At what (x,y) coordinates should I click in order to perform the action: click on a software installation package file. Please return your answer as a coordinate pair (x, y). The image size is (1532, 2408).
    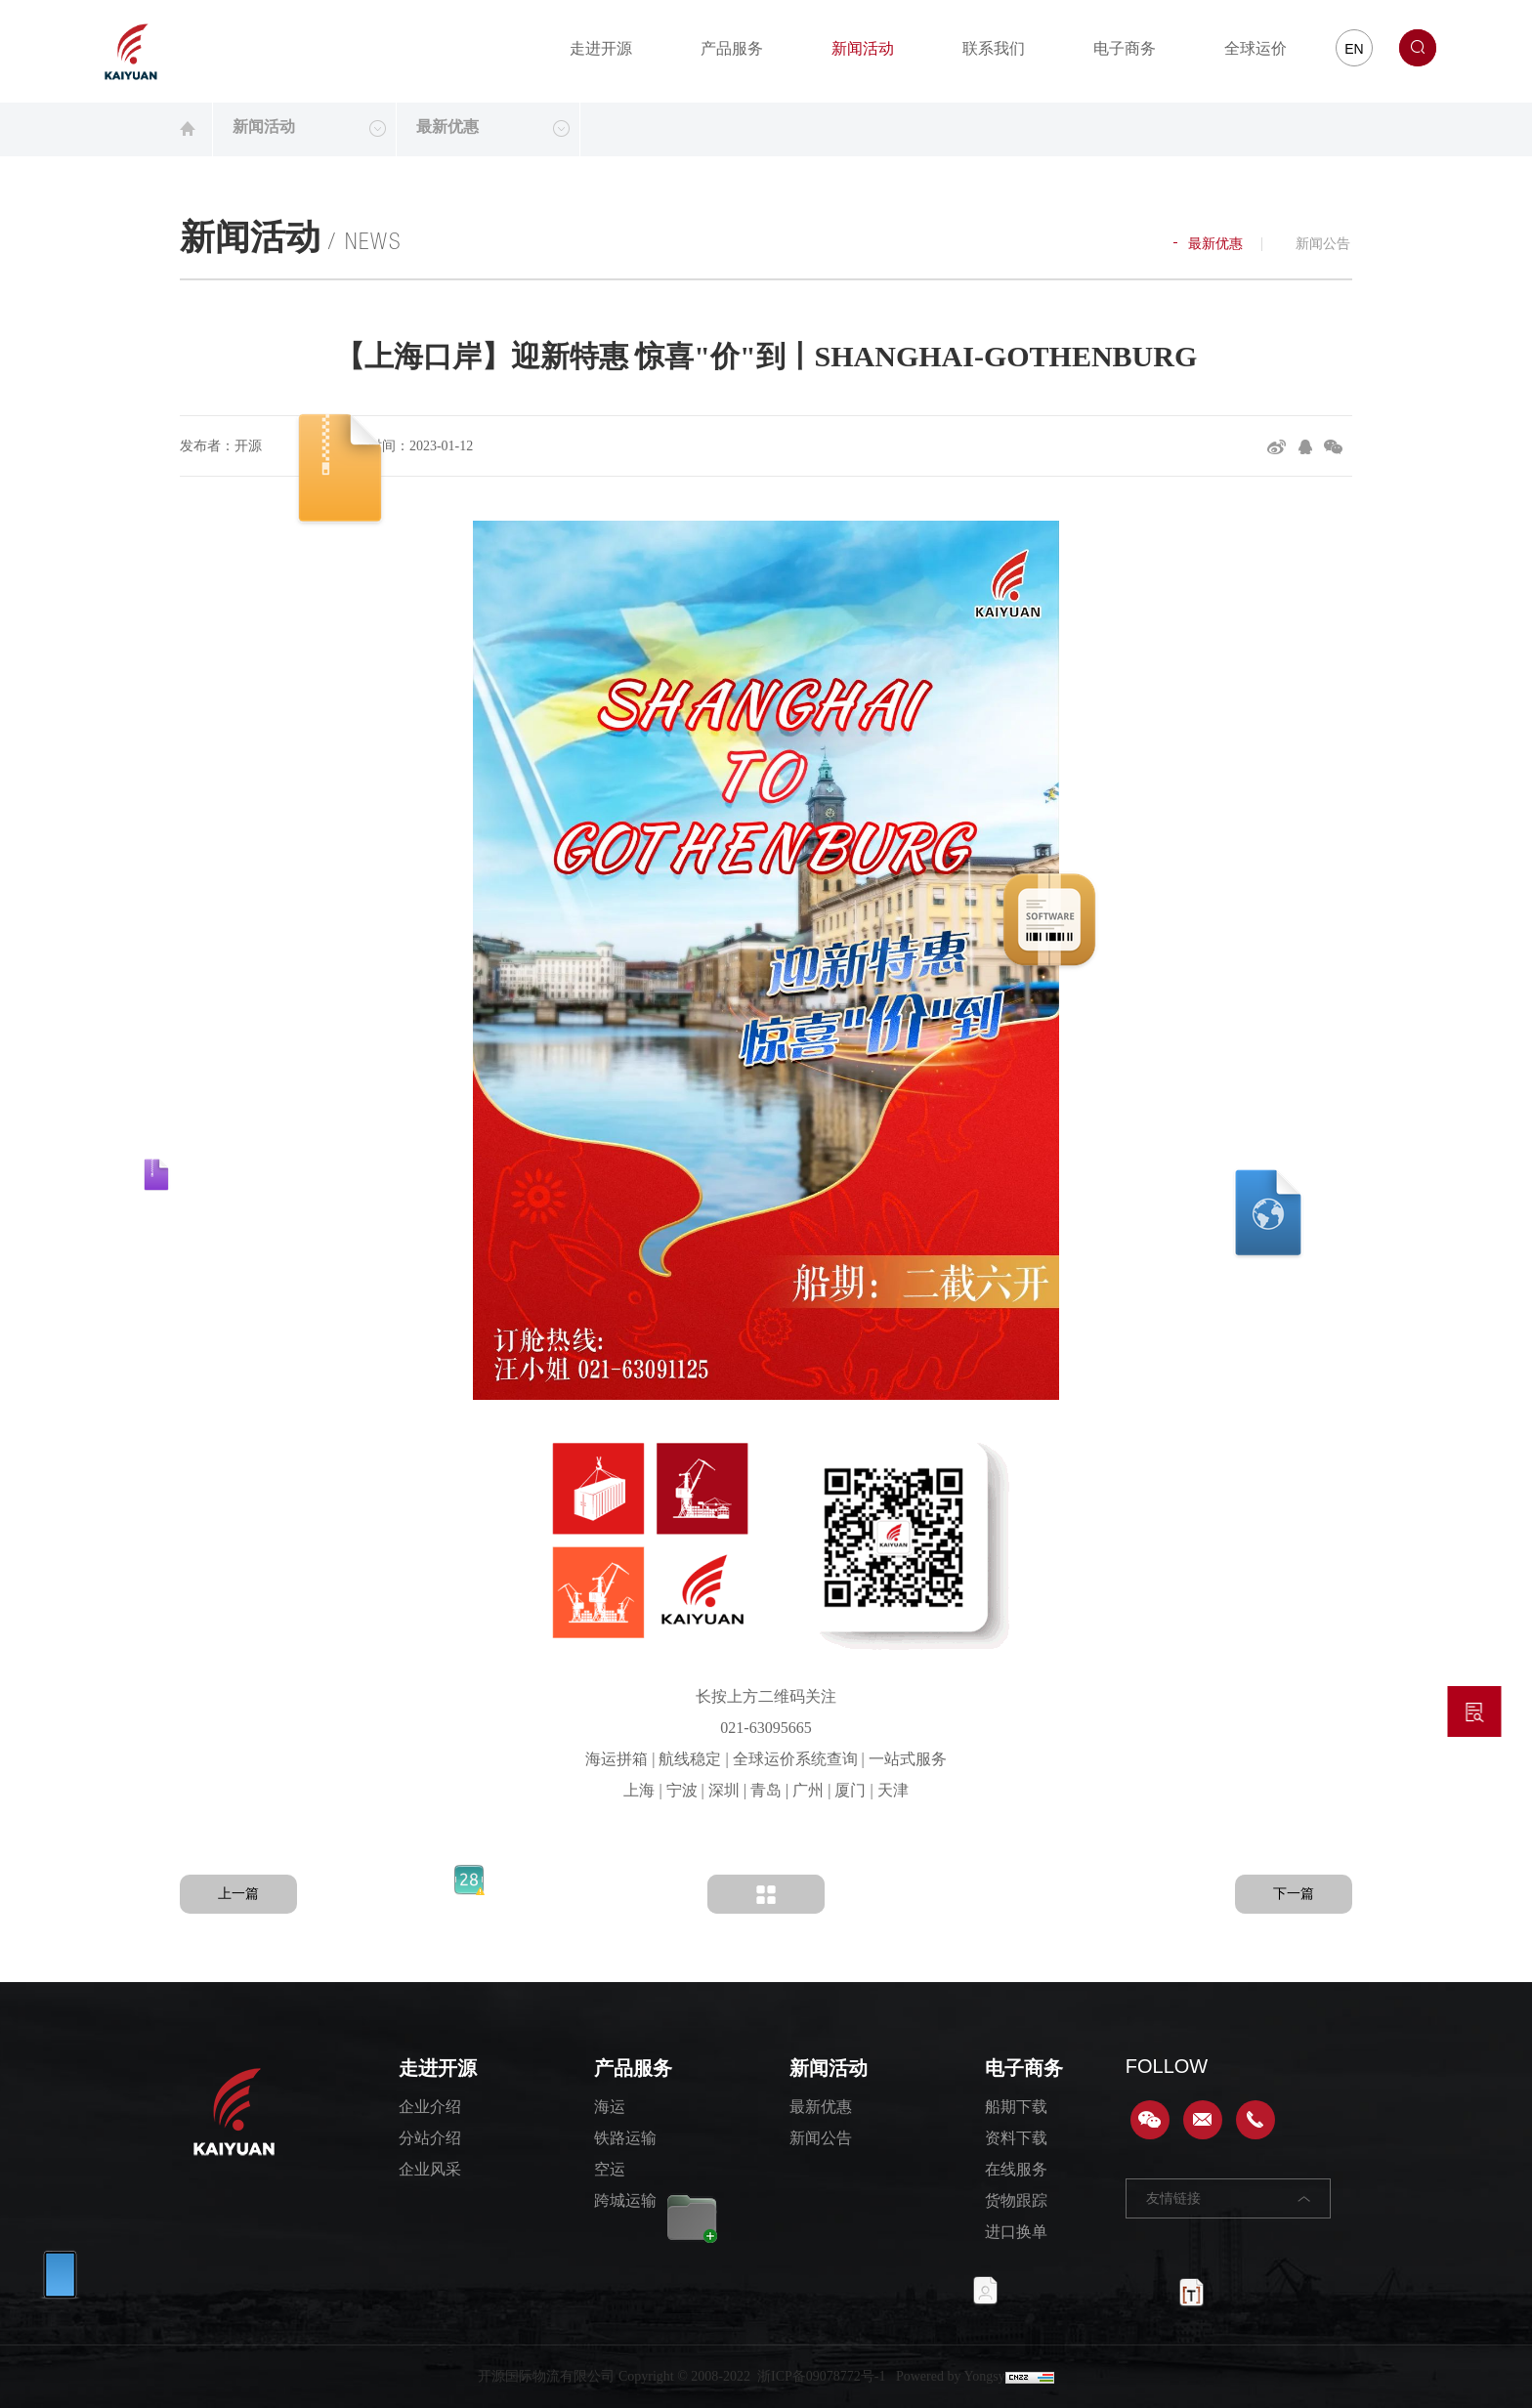
    Looking at the image, I should click on (1049, 921).